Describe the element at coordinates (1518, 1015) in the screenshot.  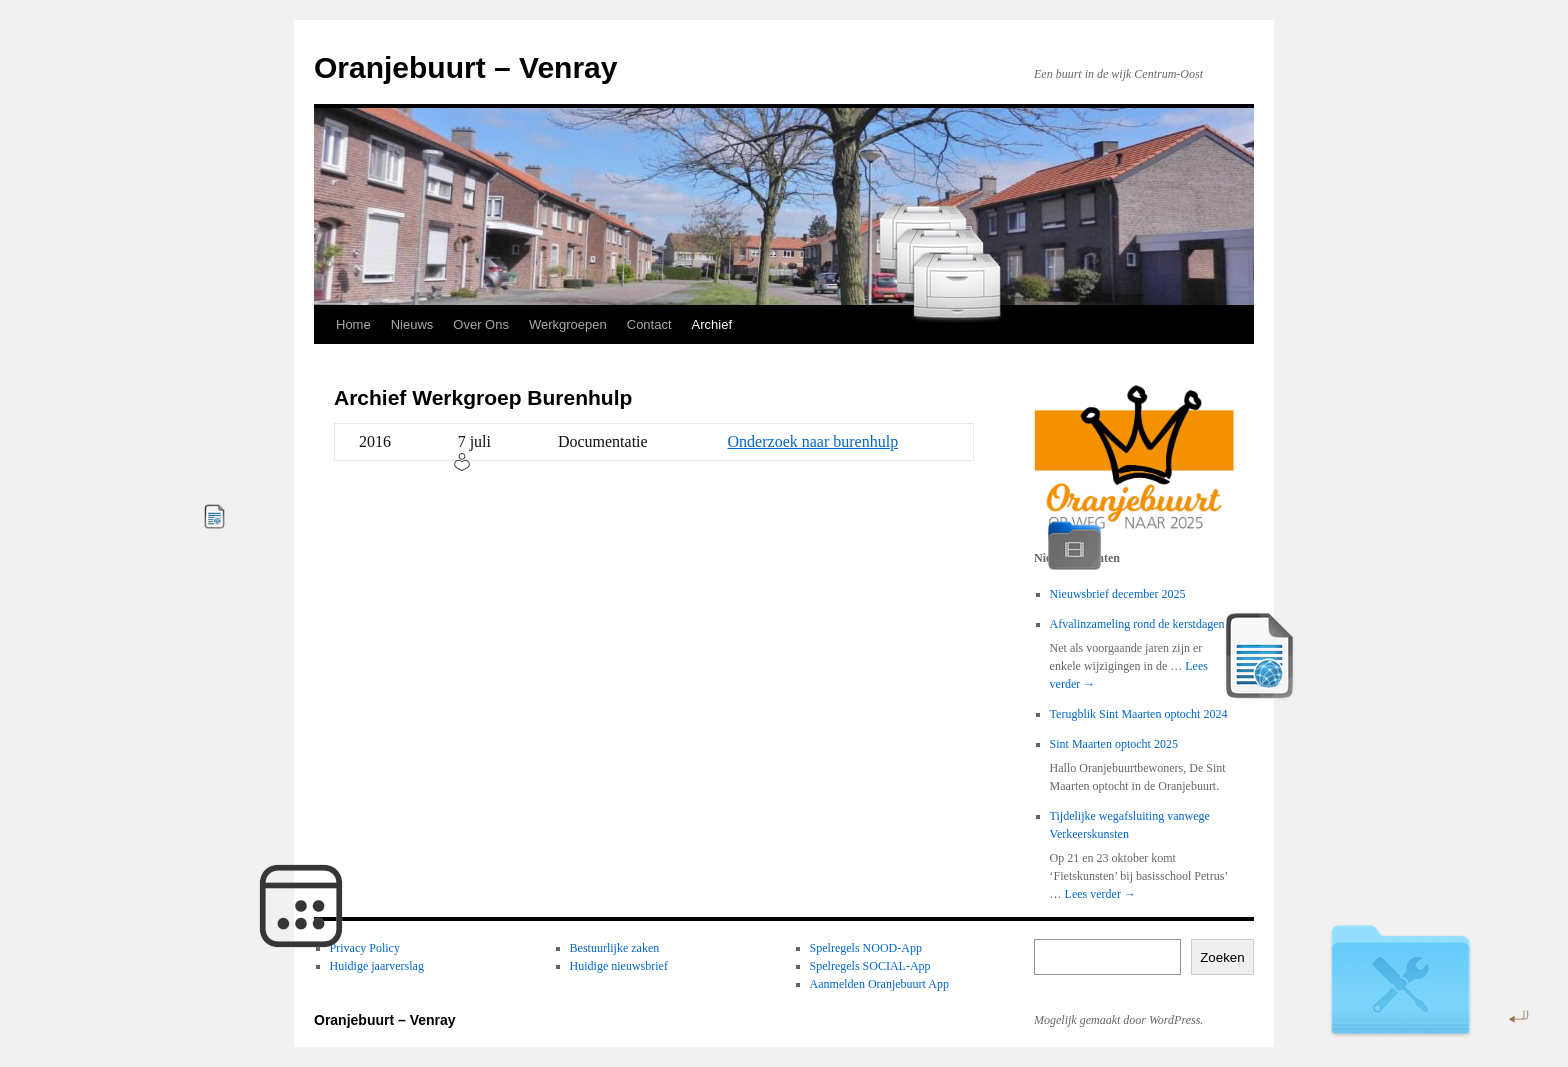
I see `reply to all recipients of an email` at that location.